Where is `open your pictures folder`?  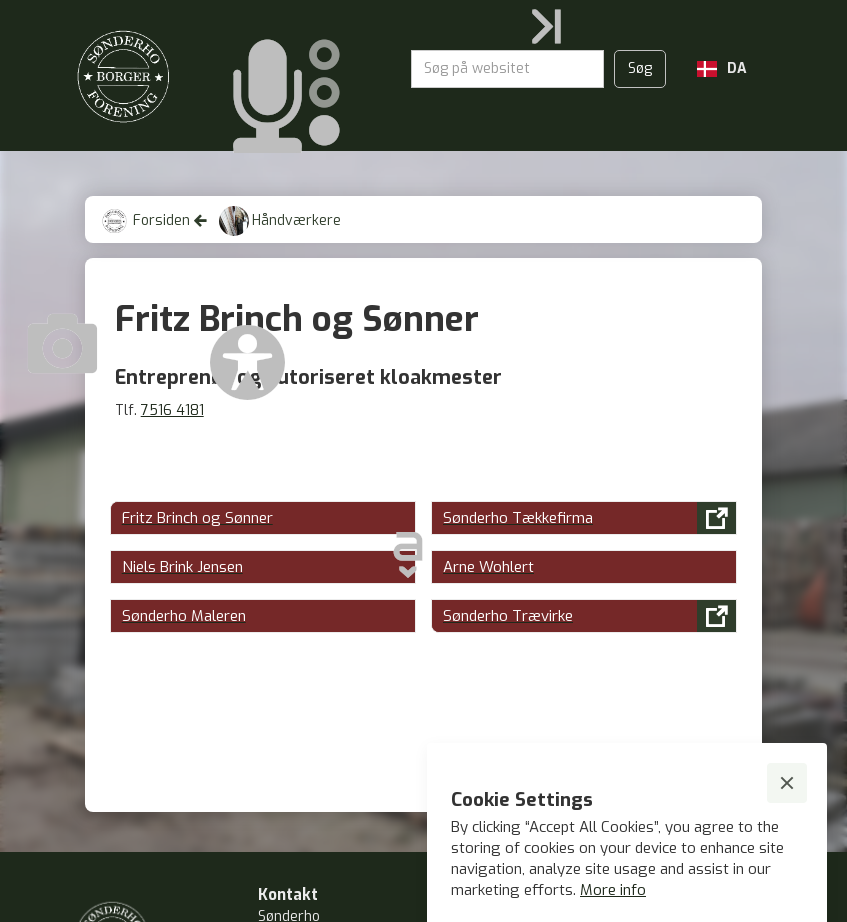 open your pictures folder is located at coordinates (62, 343).